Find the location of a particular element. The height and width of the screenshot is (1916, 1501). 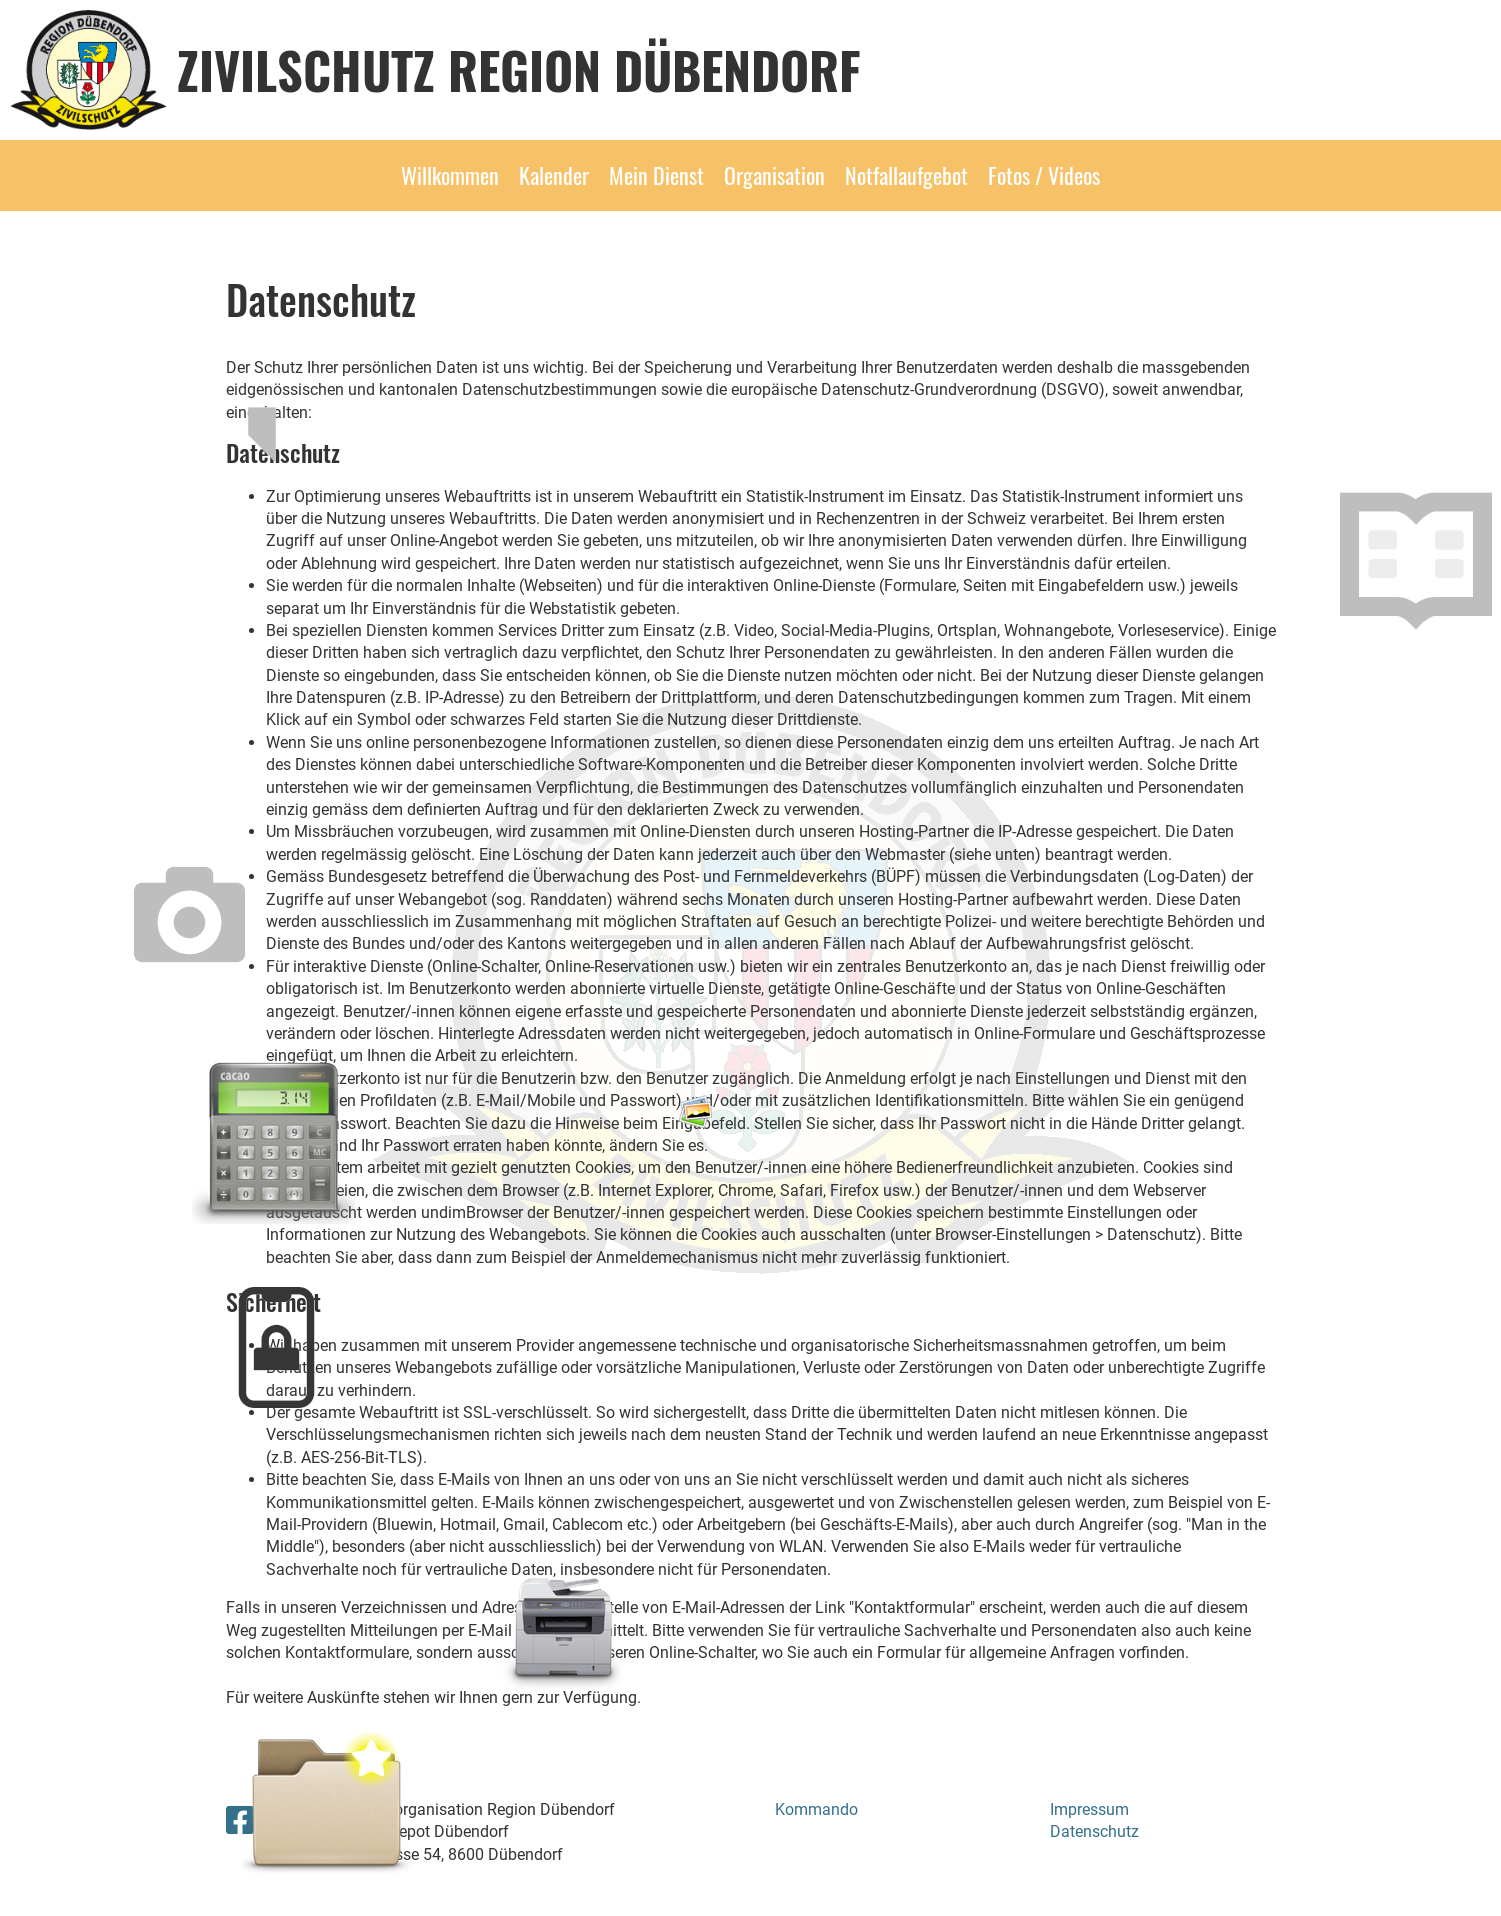

connect to a network printer is located at coordinates (563, 1627).